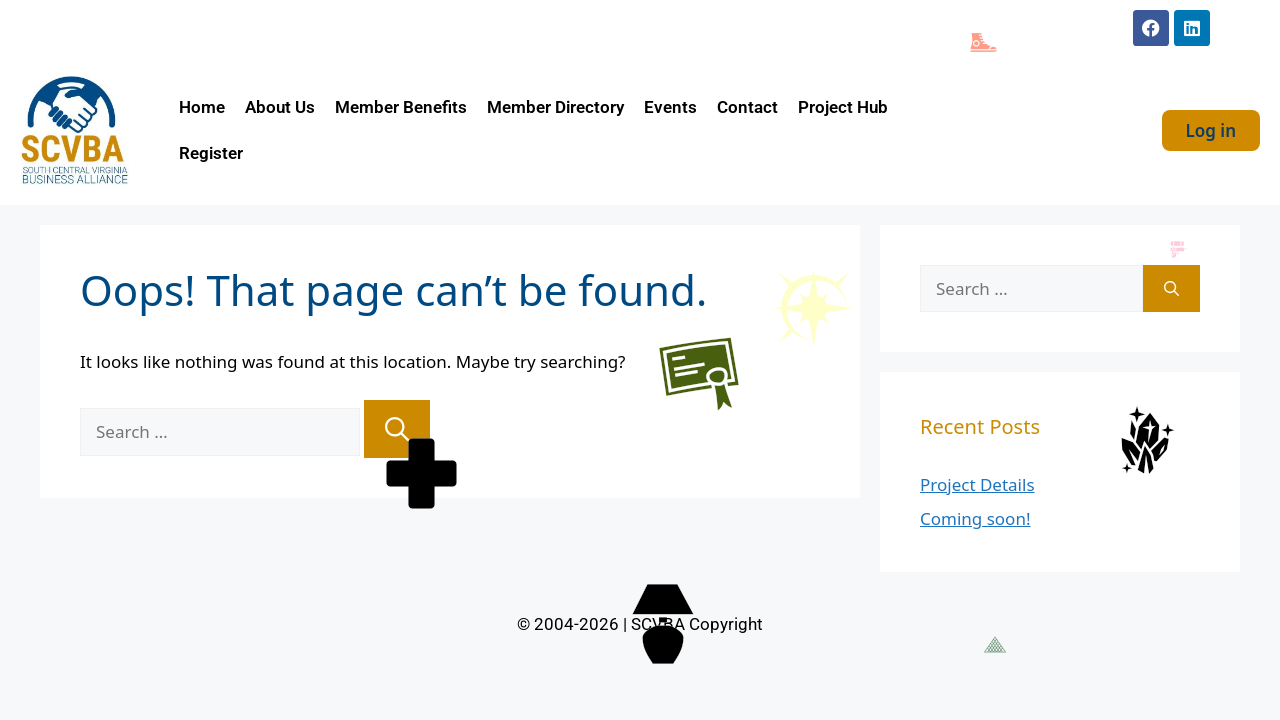  What do you see at coordinates (421, 473) in the screenshot?
I see `indicates player health status is normal` at bounding box center [421, 473].